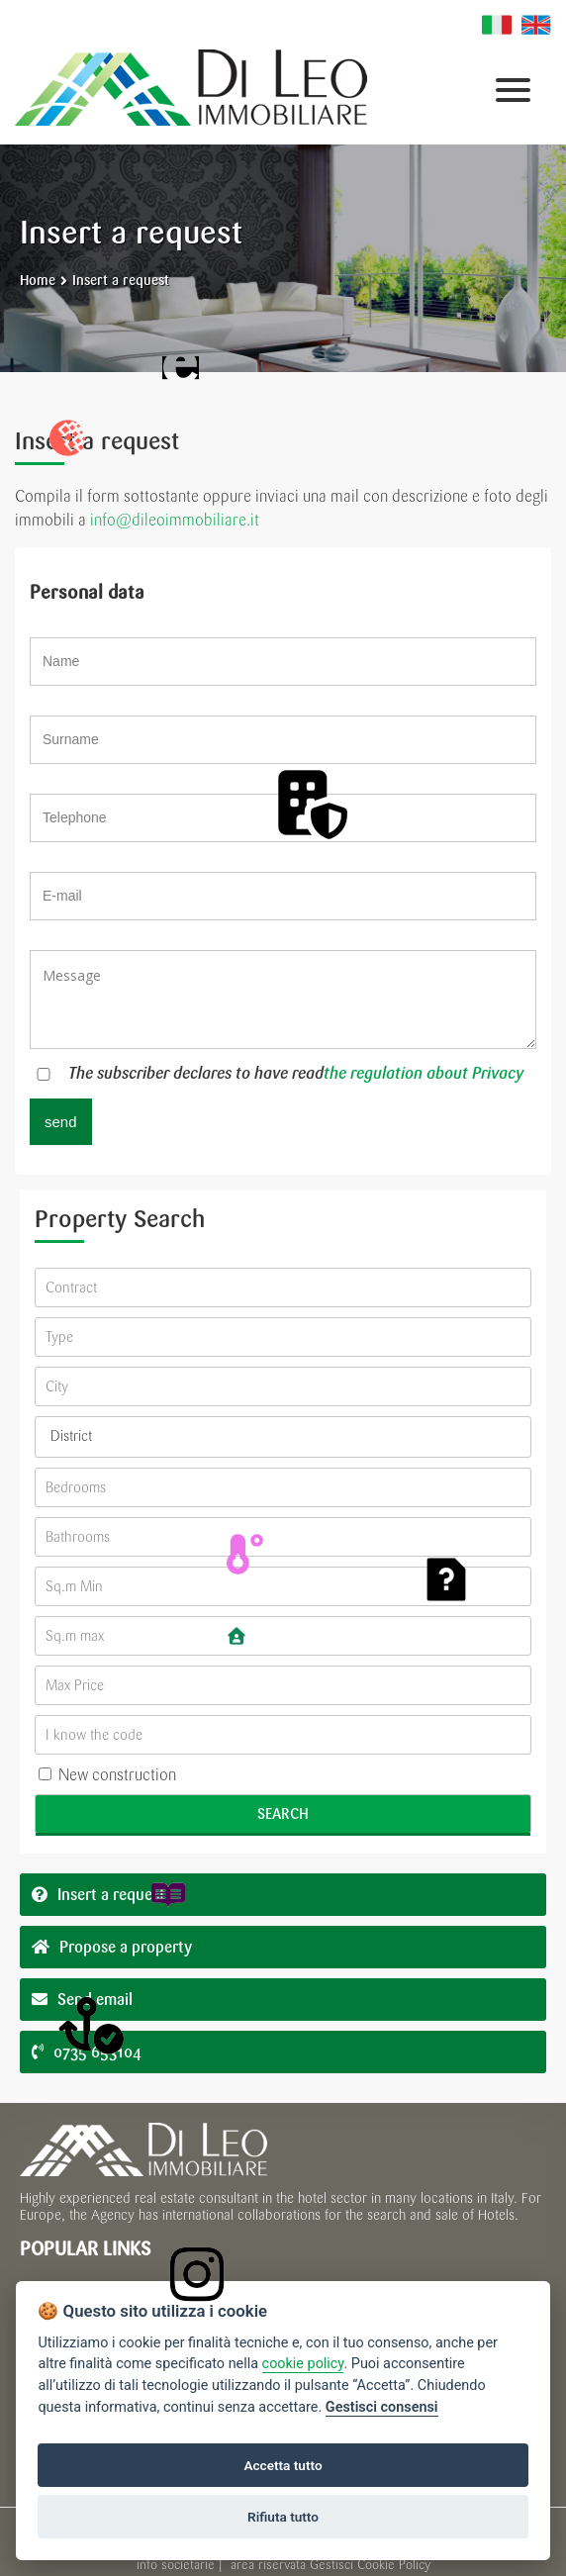  I want to click on erlang programming language logo, so click(180, 367).